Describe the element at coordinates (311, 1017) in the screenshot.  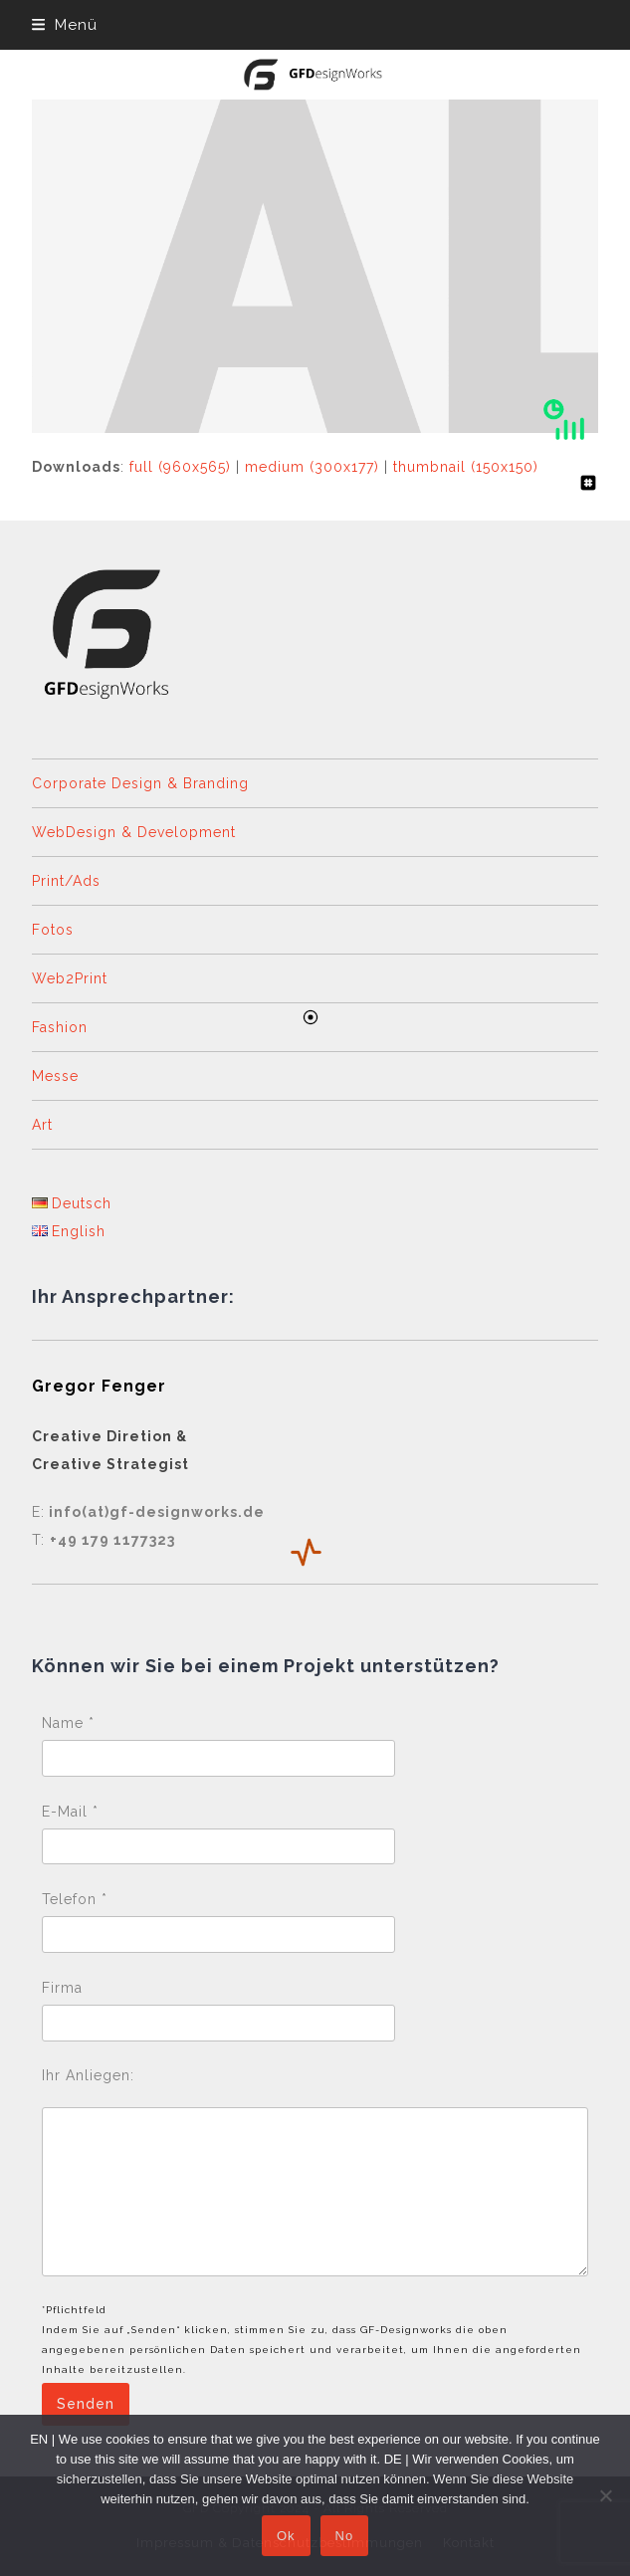
I see `select this option (radio button)` at that location.